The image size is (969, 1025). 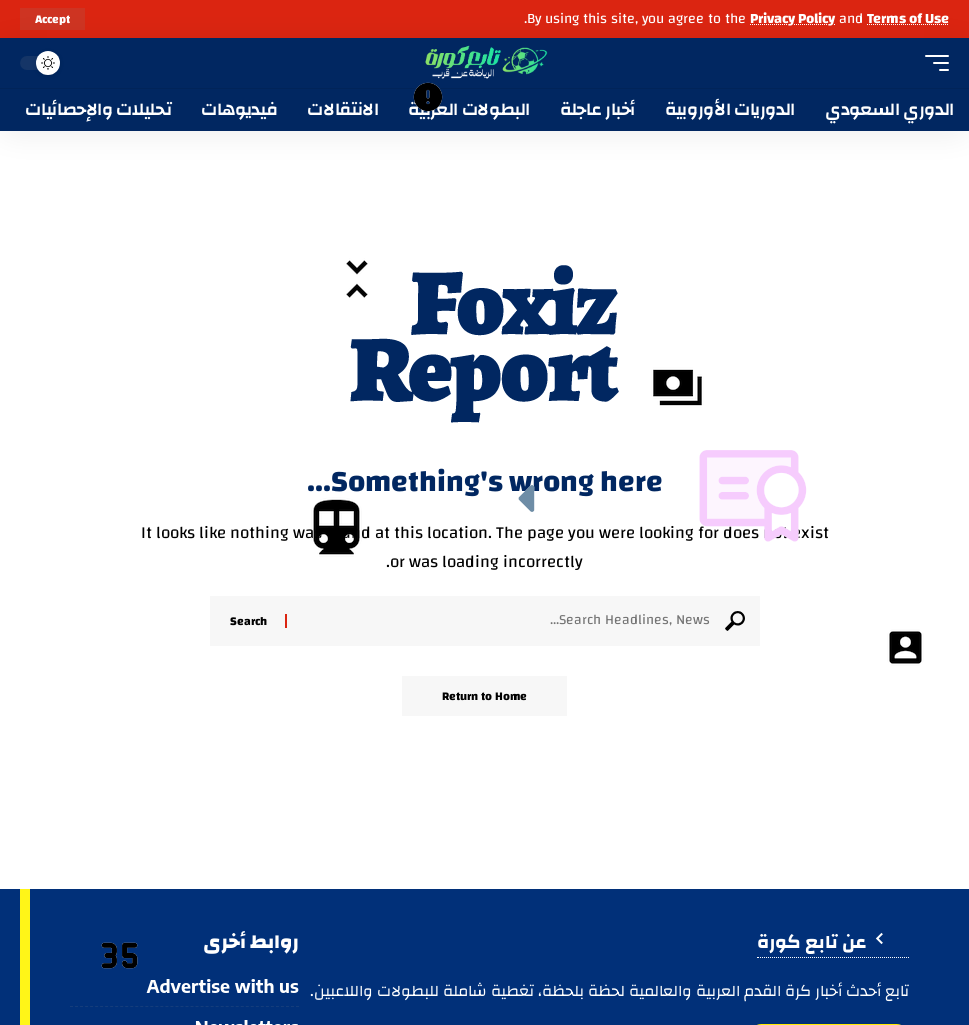 What do you see at coordinates (527, 498) in the screenshot?
I see `go back to the previous screen` at bounding box center [527, 498].